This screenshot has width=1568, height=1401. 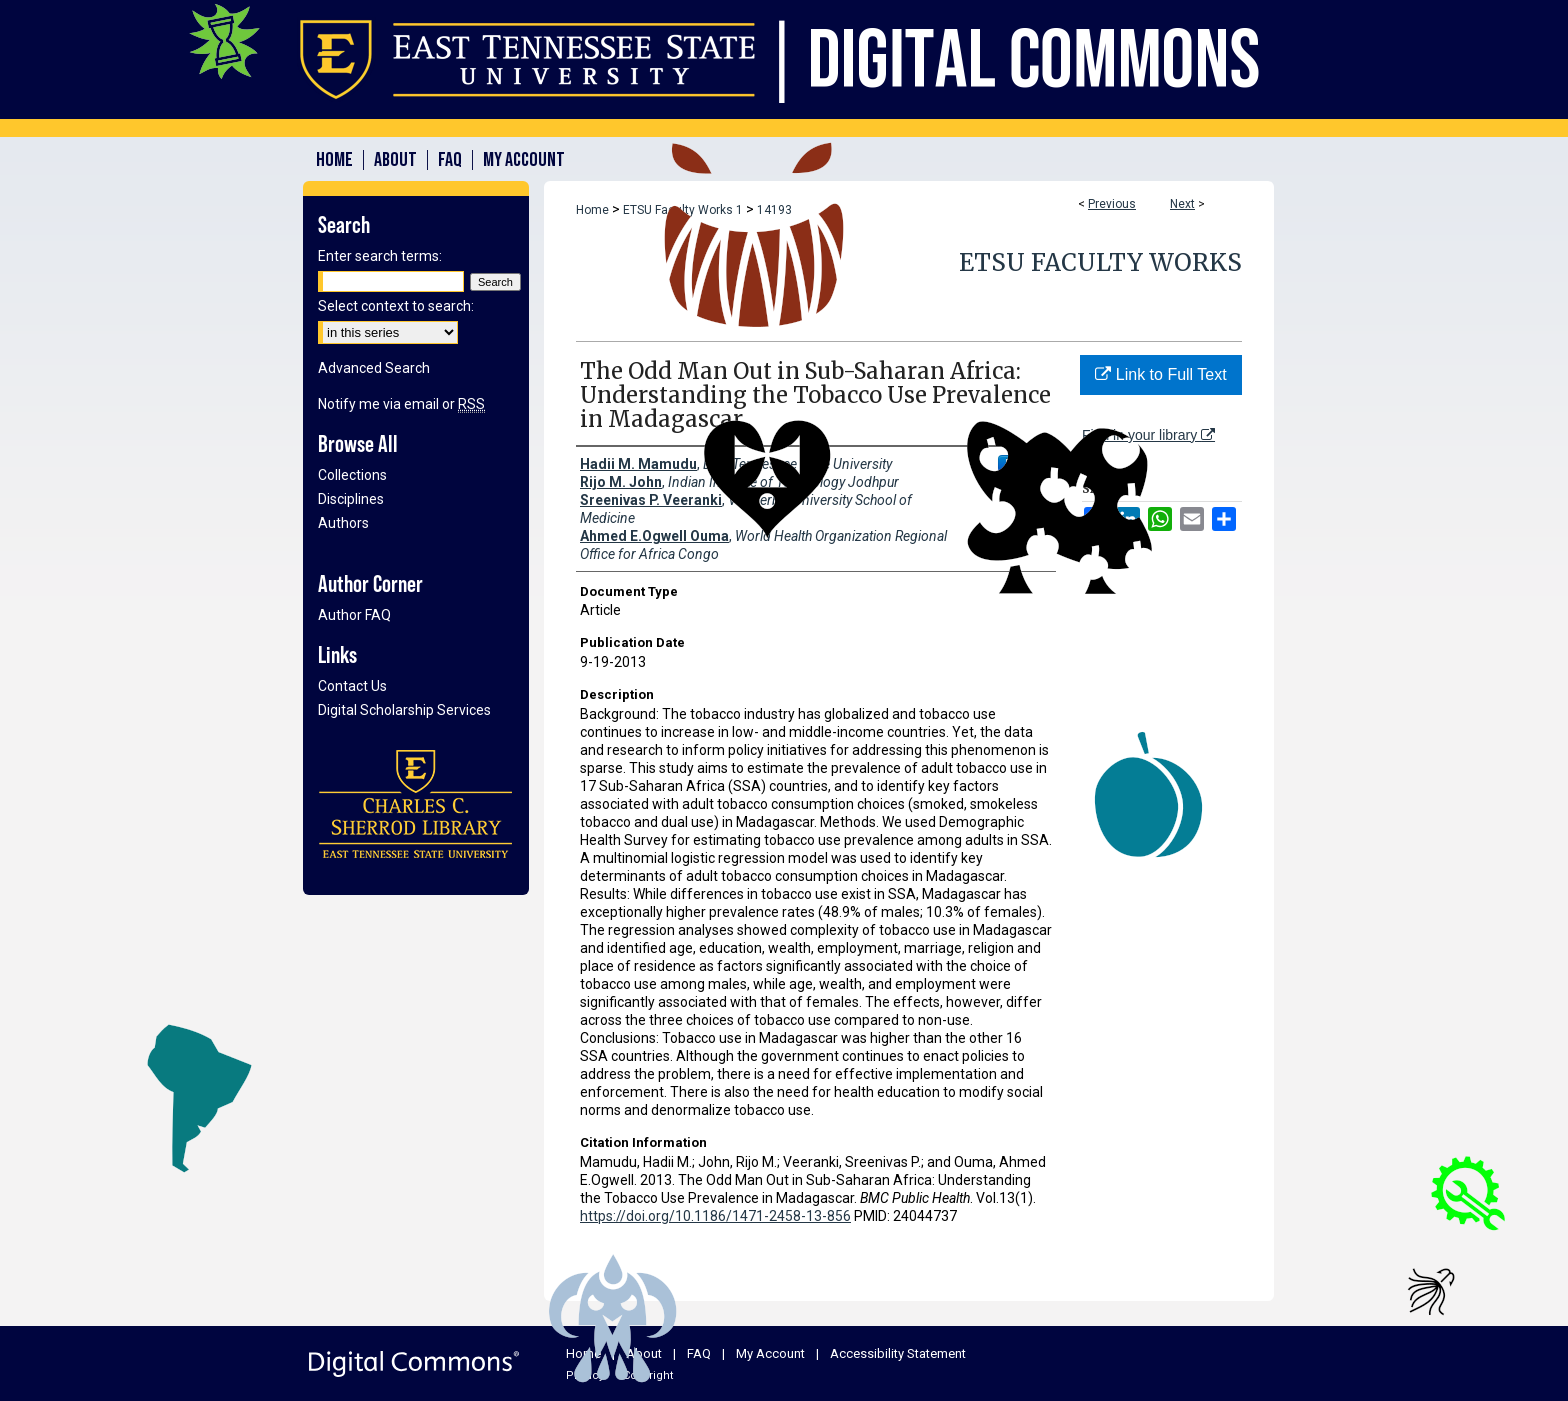 What do you see at coordinates (1468, 1193) in the screenshot?
I see `enable automatic repair or maintenance mode` at bounding box center [1468, 1193].